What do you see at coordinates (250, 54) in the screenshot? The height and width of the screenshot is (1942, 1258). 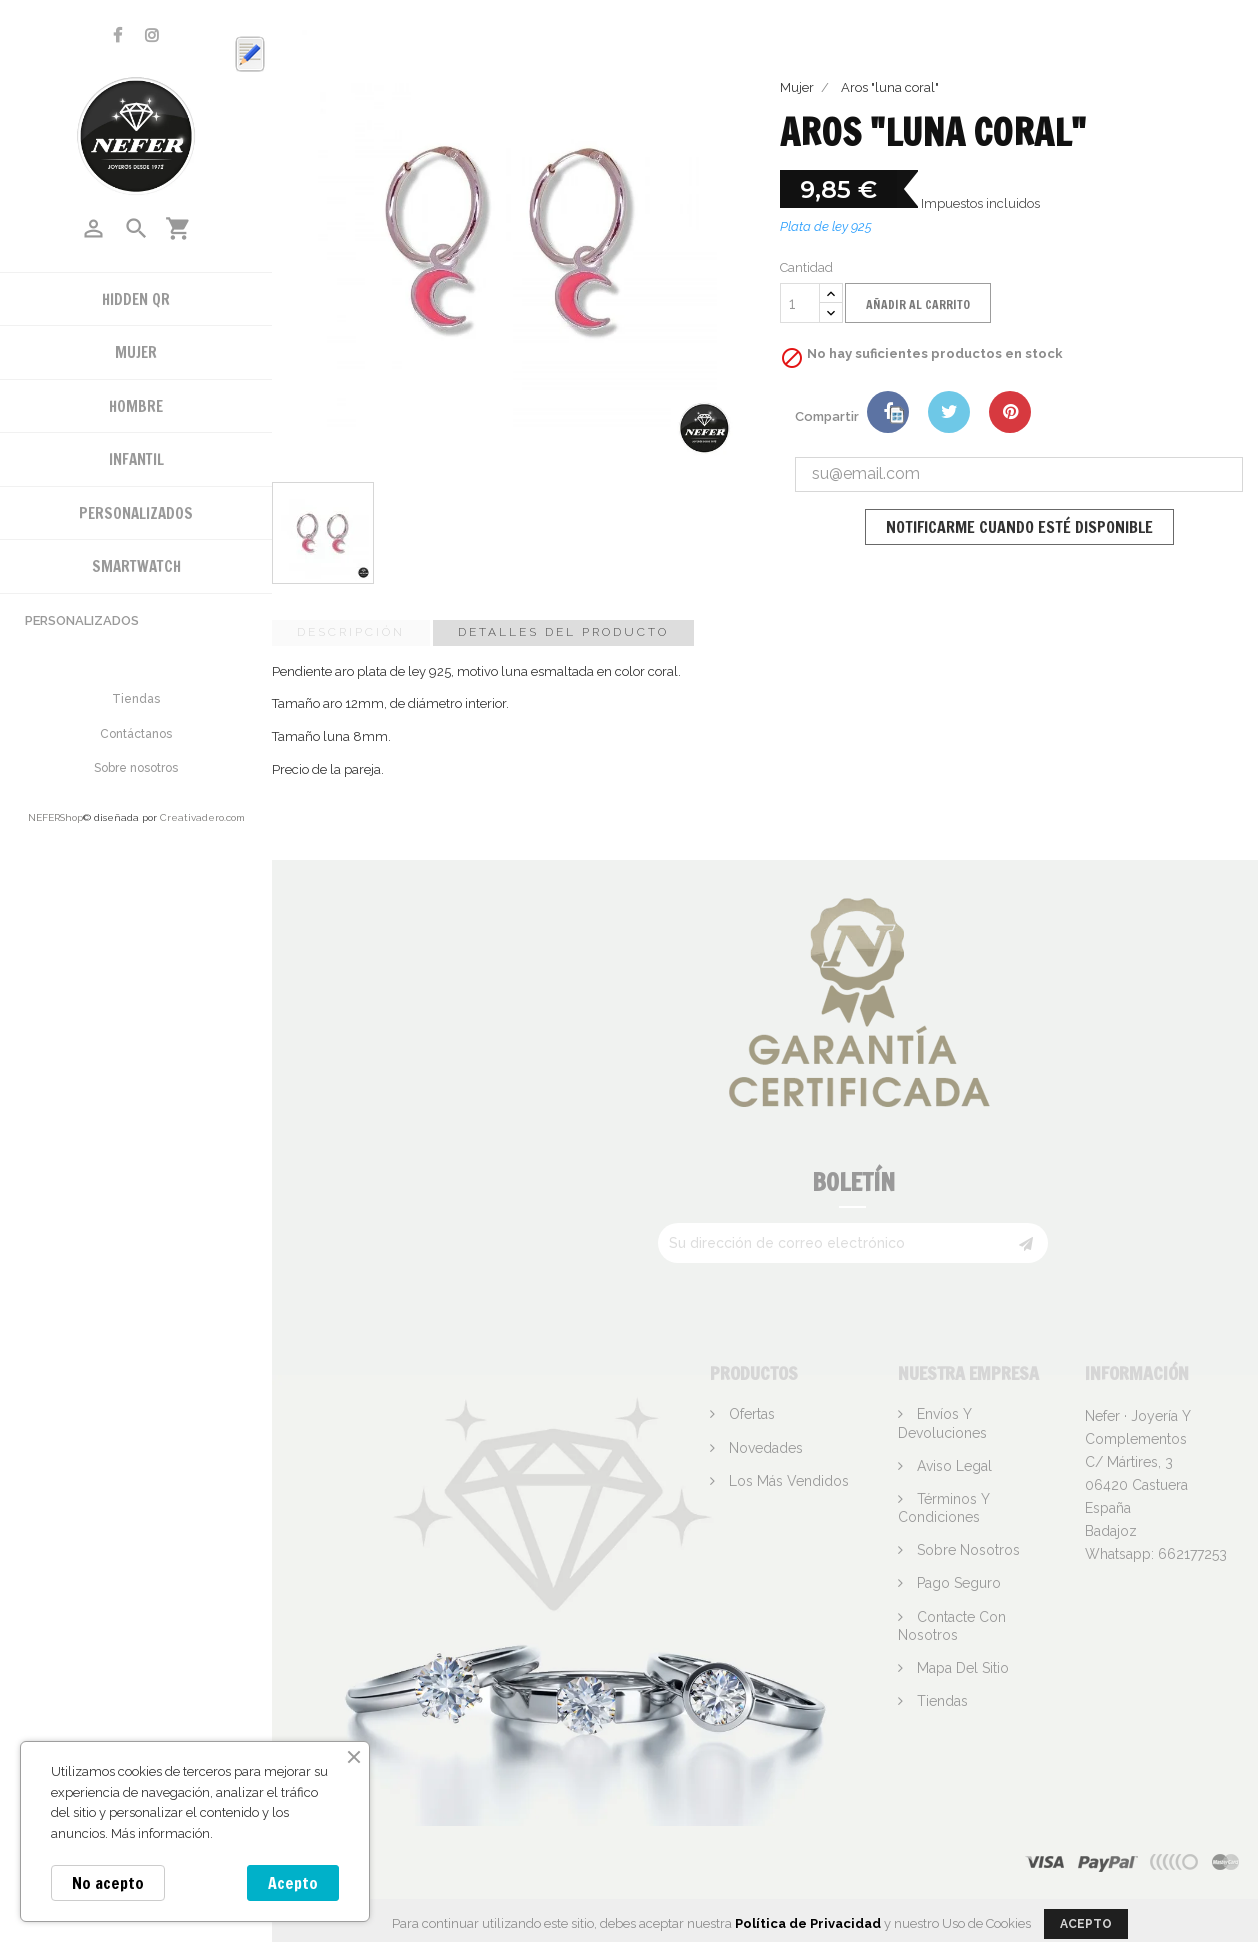 I see `open the software learning center` at bounding box center [250, 54].